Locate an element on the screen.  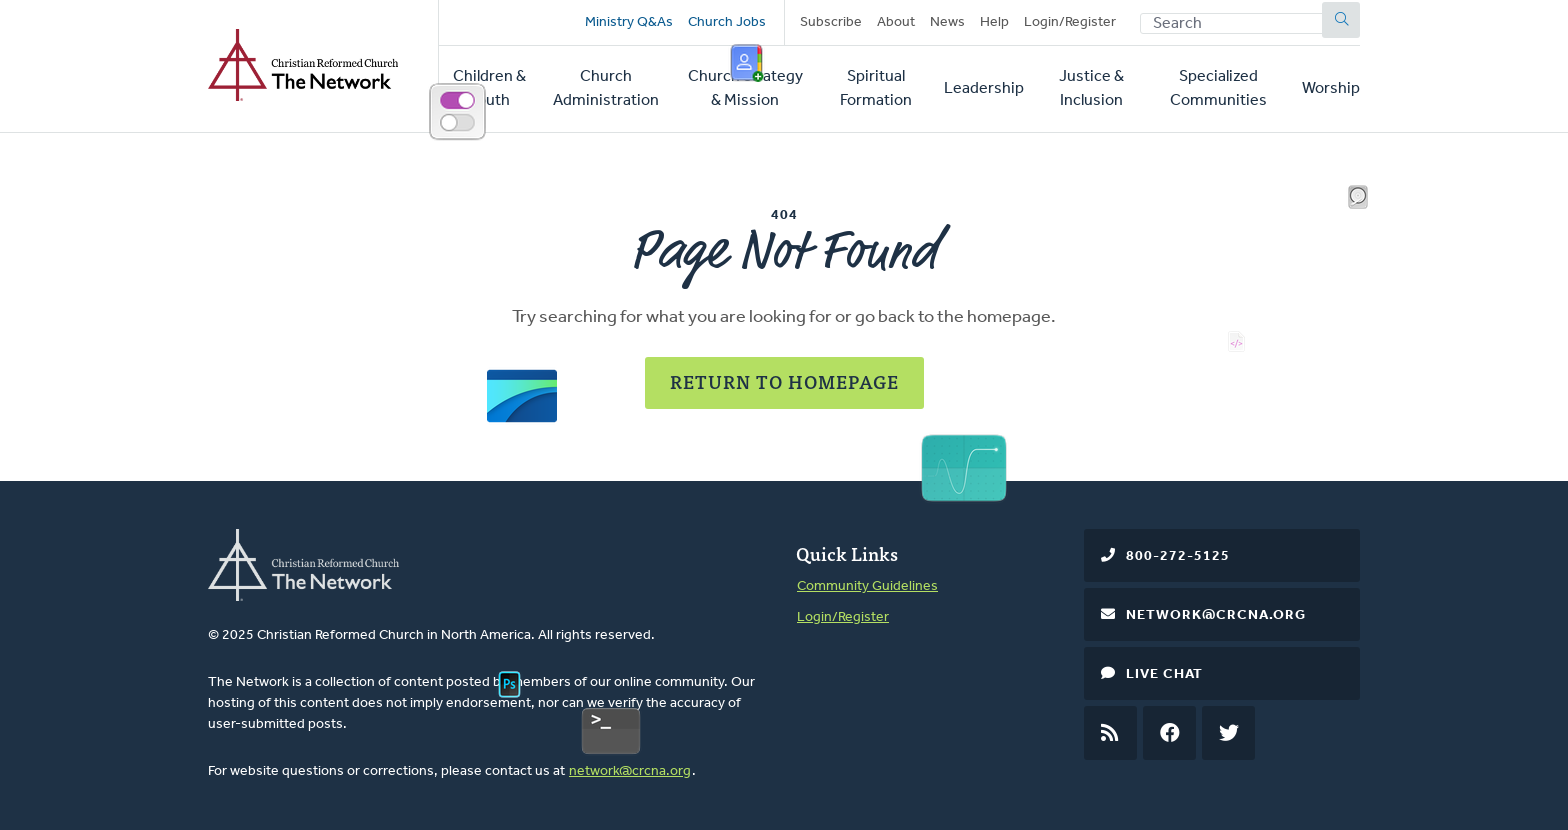
open disk management utility is located at coordinates (1358, 197).